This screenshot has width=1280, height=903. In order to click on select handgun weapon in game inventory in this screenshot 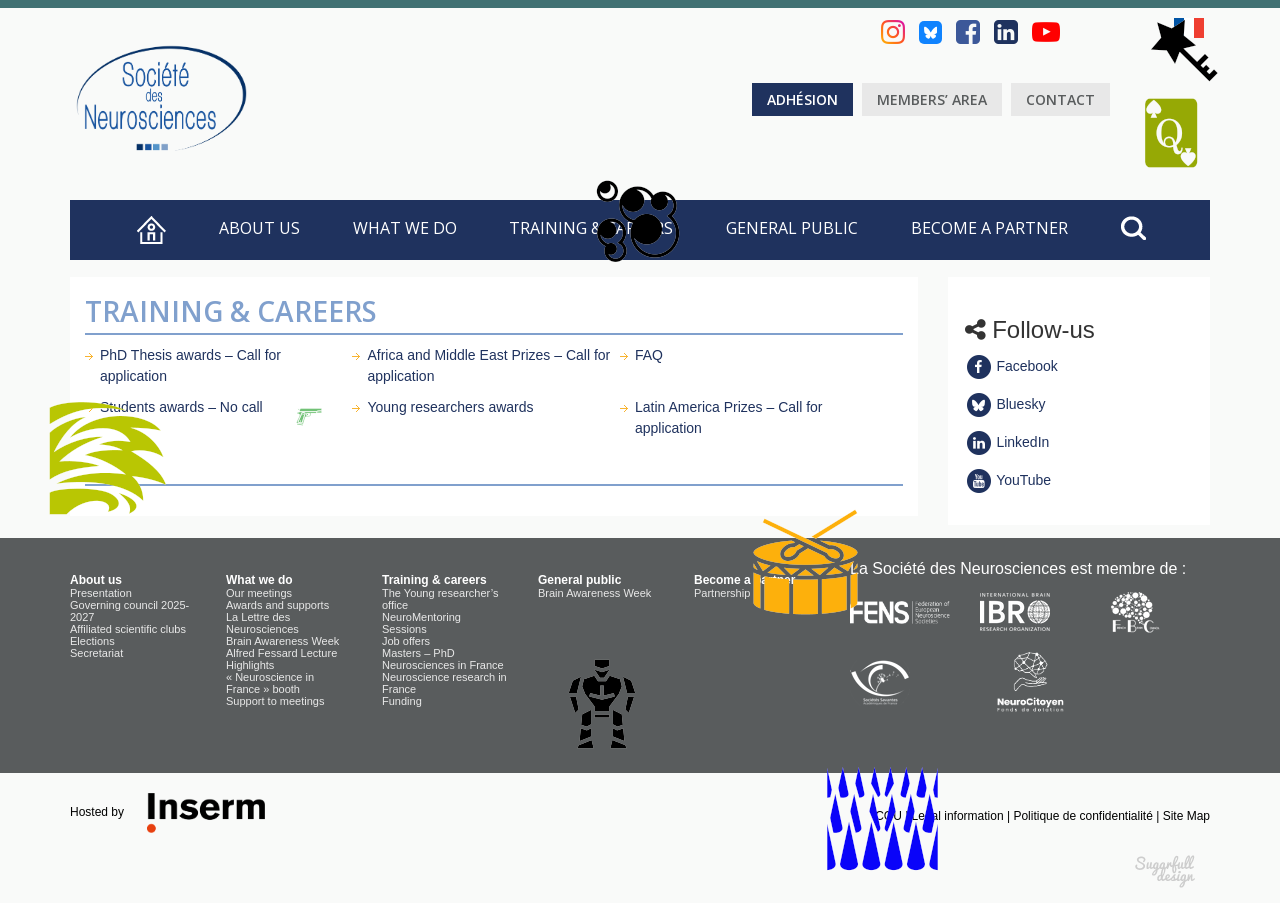, I will do `click(309, 417)`.